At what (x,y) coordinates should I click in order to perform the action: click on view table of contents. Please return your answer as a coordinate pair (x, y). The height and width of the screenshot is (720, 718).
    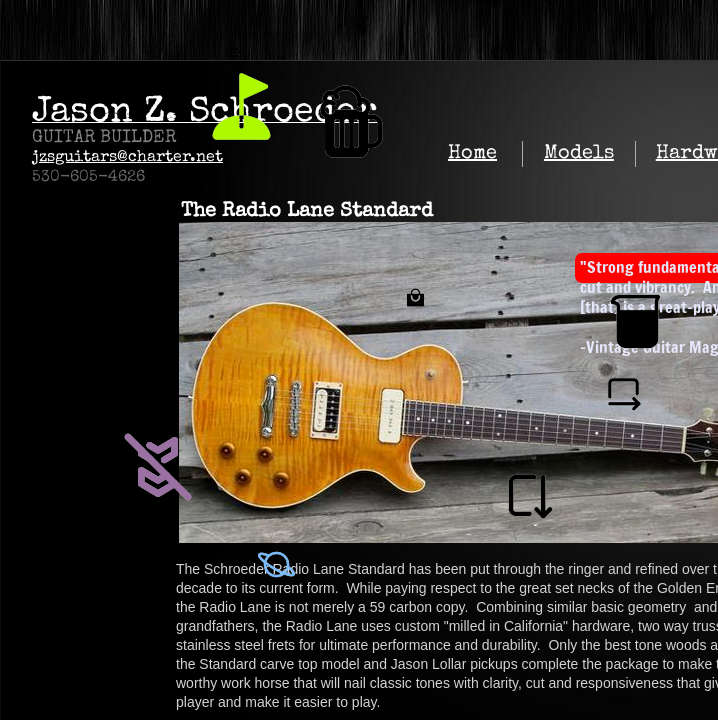
    Looking at the image, I should click on (235, 52).